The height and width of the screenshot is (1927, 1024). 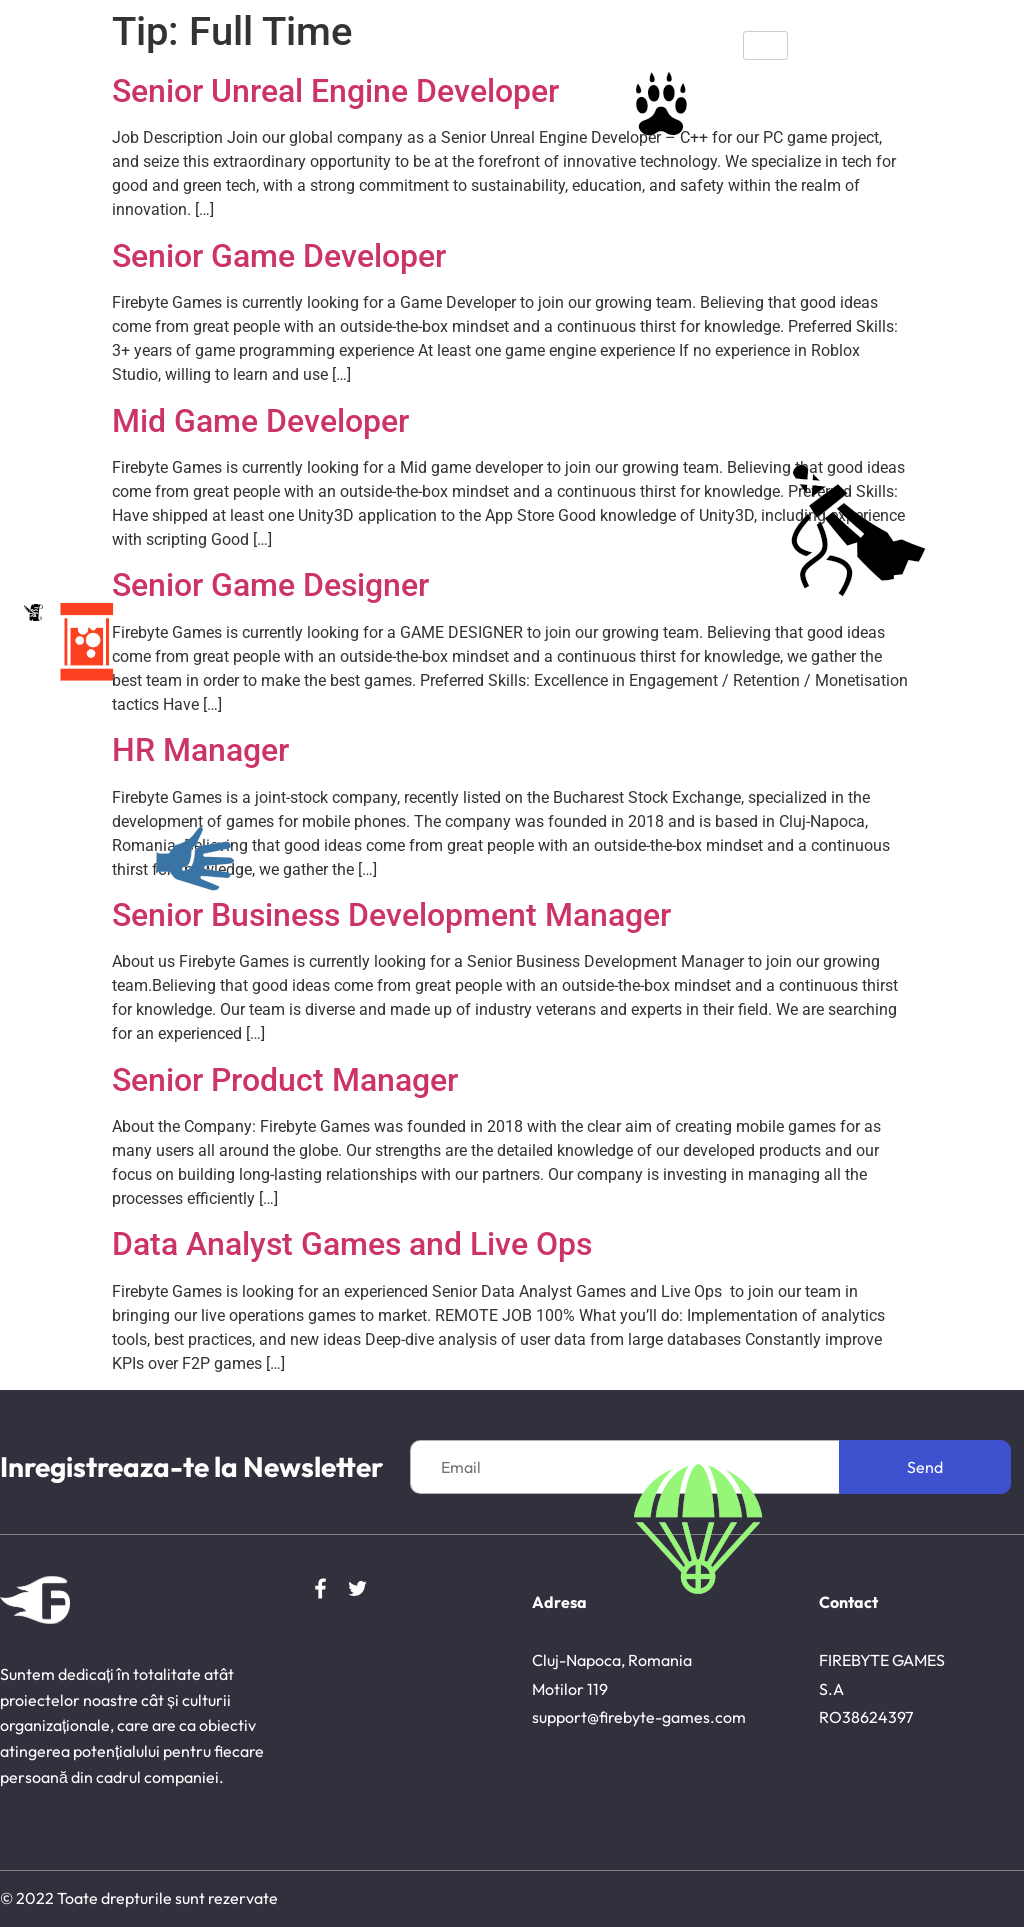 I want to click on view chemical storage or tank status, so click(x=86, y=642).